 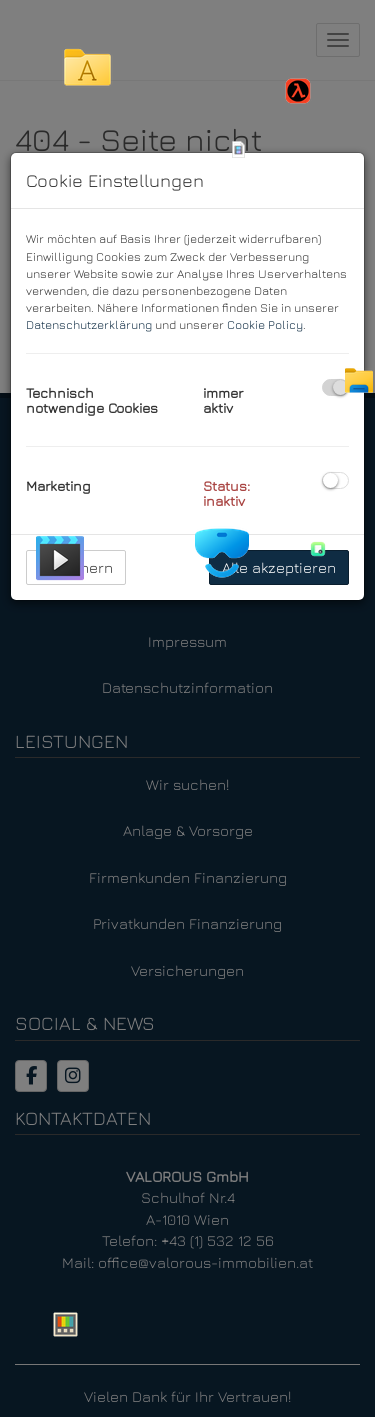 What do you see at coordinates (359, 380) in the screenshot?
I see `open file explorer` at bounding box center [359, 380].